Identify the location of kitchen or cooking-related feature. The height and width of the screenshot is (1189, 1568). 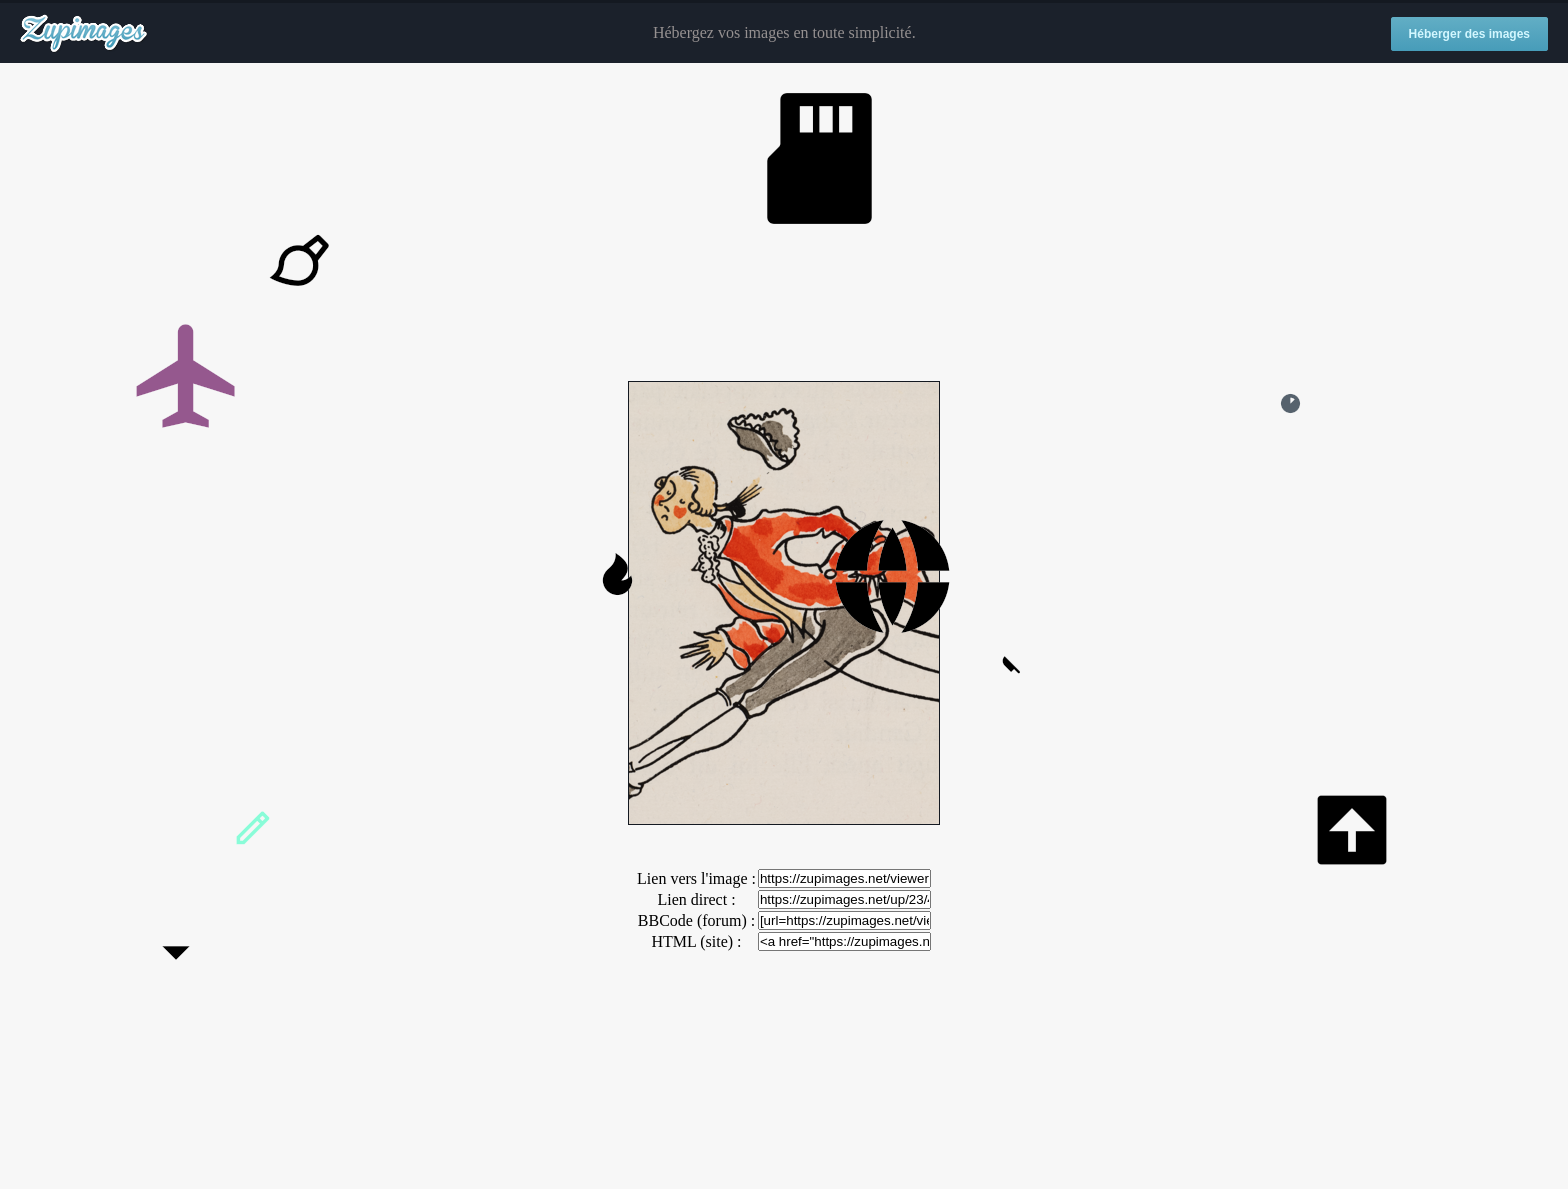
(1011, 665).